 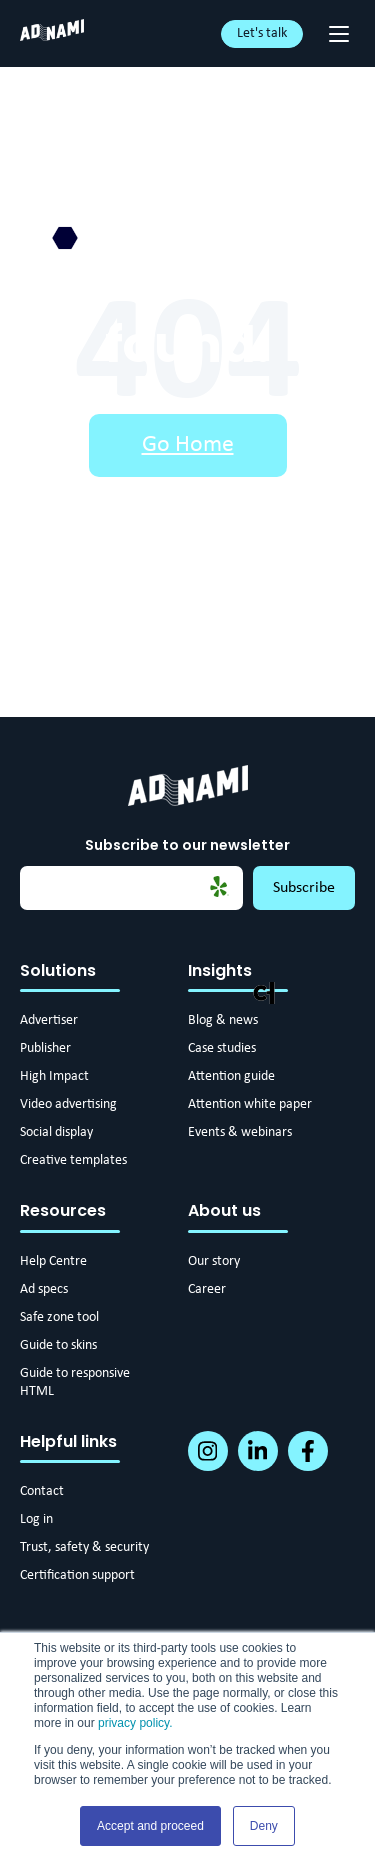 I want to click on open the Yelp app, so click(x=219, y=886).